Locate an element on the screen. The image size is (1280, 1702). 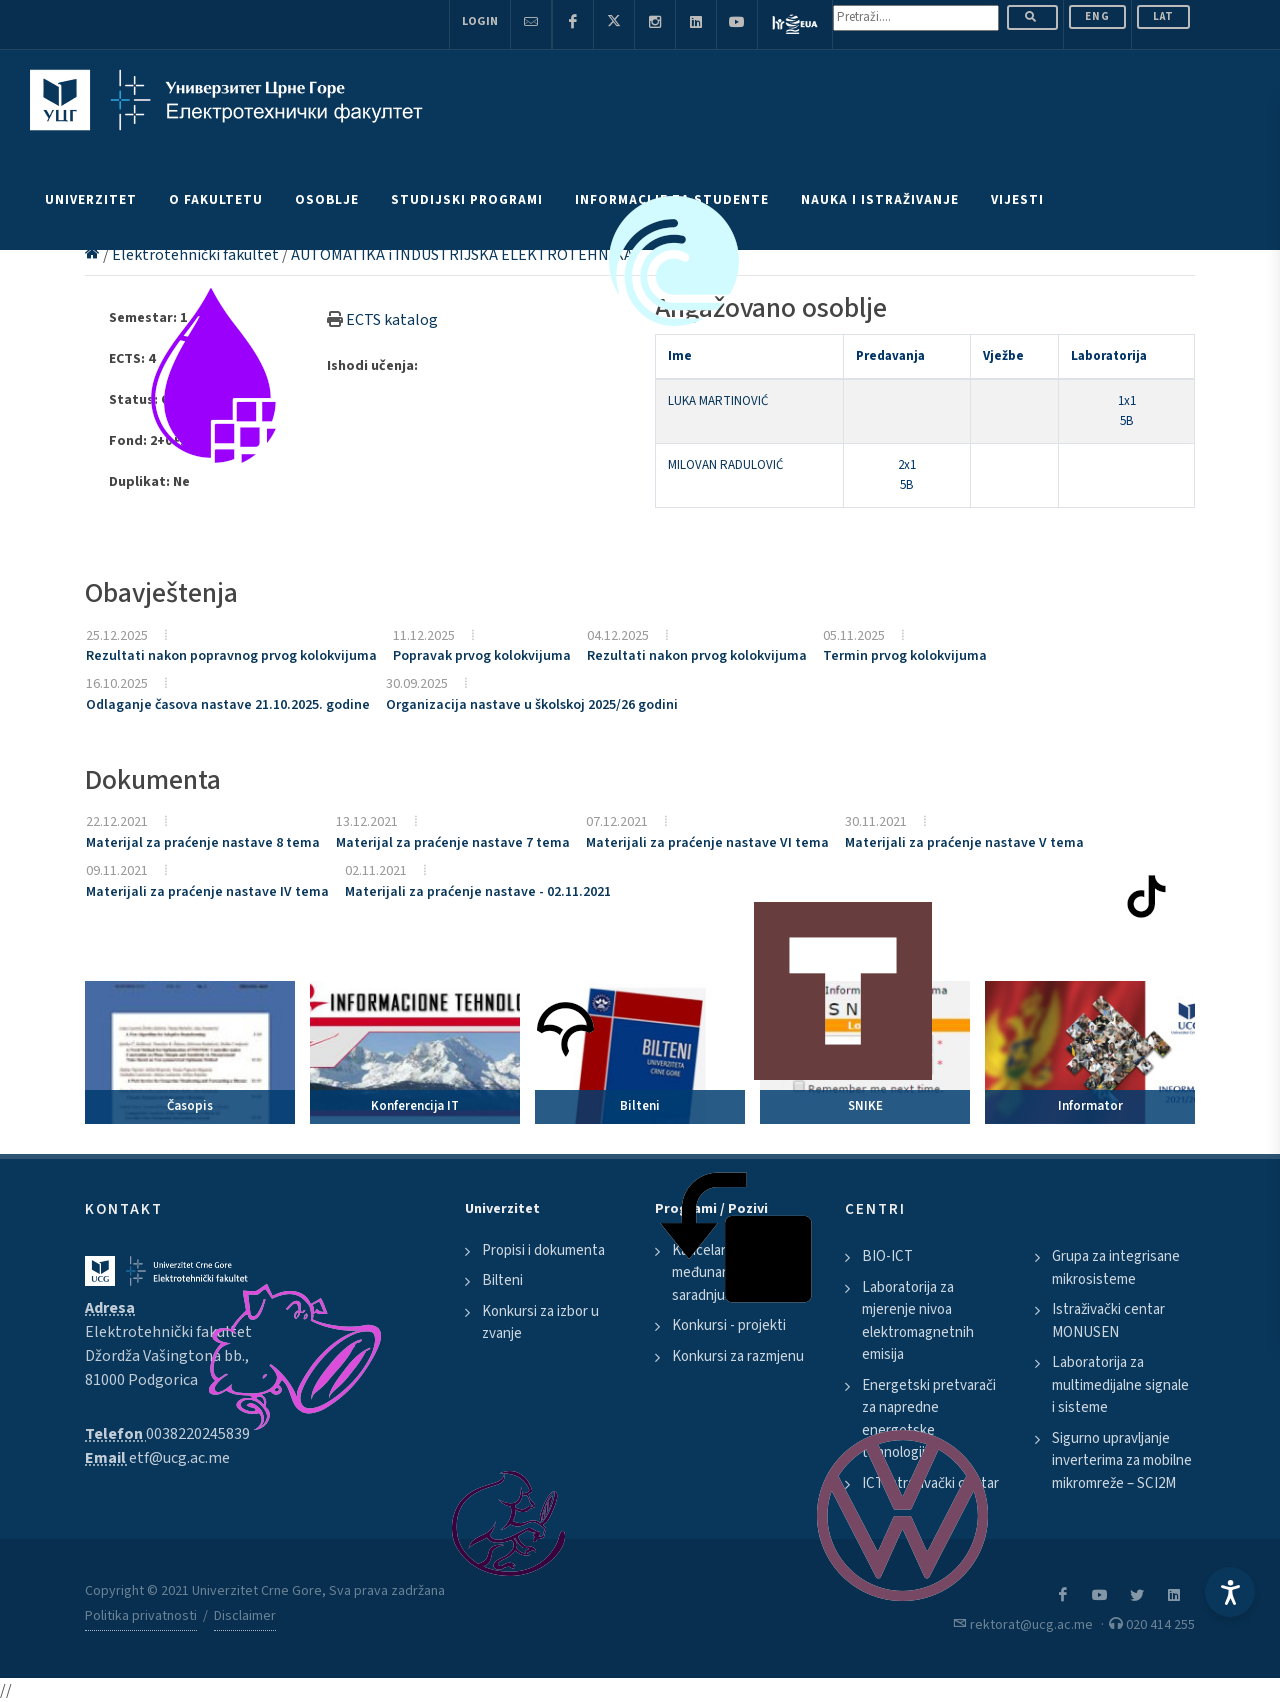
link to Codecov code coverage service is located at coordinates (565, 1029).